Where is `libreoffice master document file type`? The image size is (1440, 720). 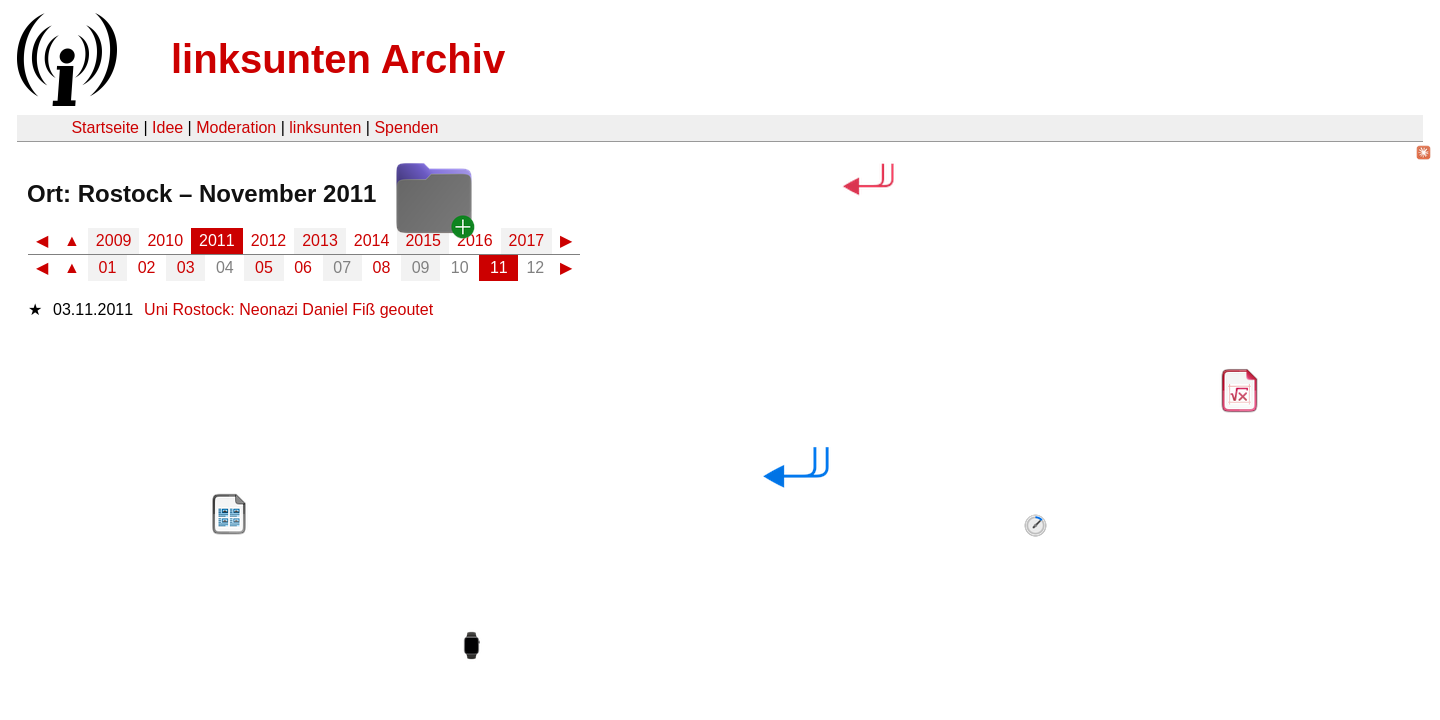
libreoffice master document file type is located at coordinates (229, 514).